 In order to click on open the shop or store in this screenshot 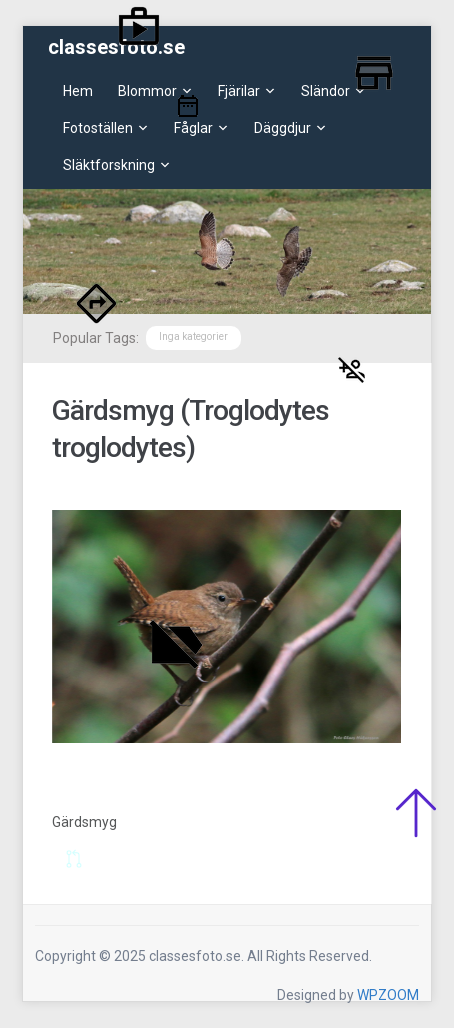, I will do `click(139, 27)`.